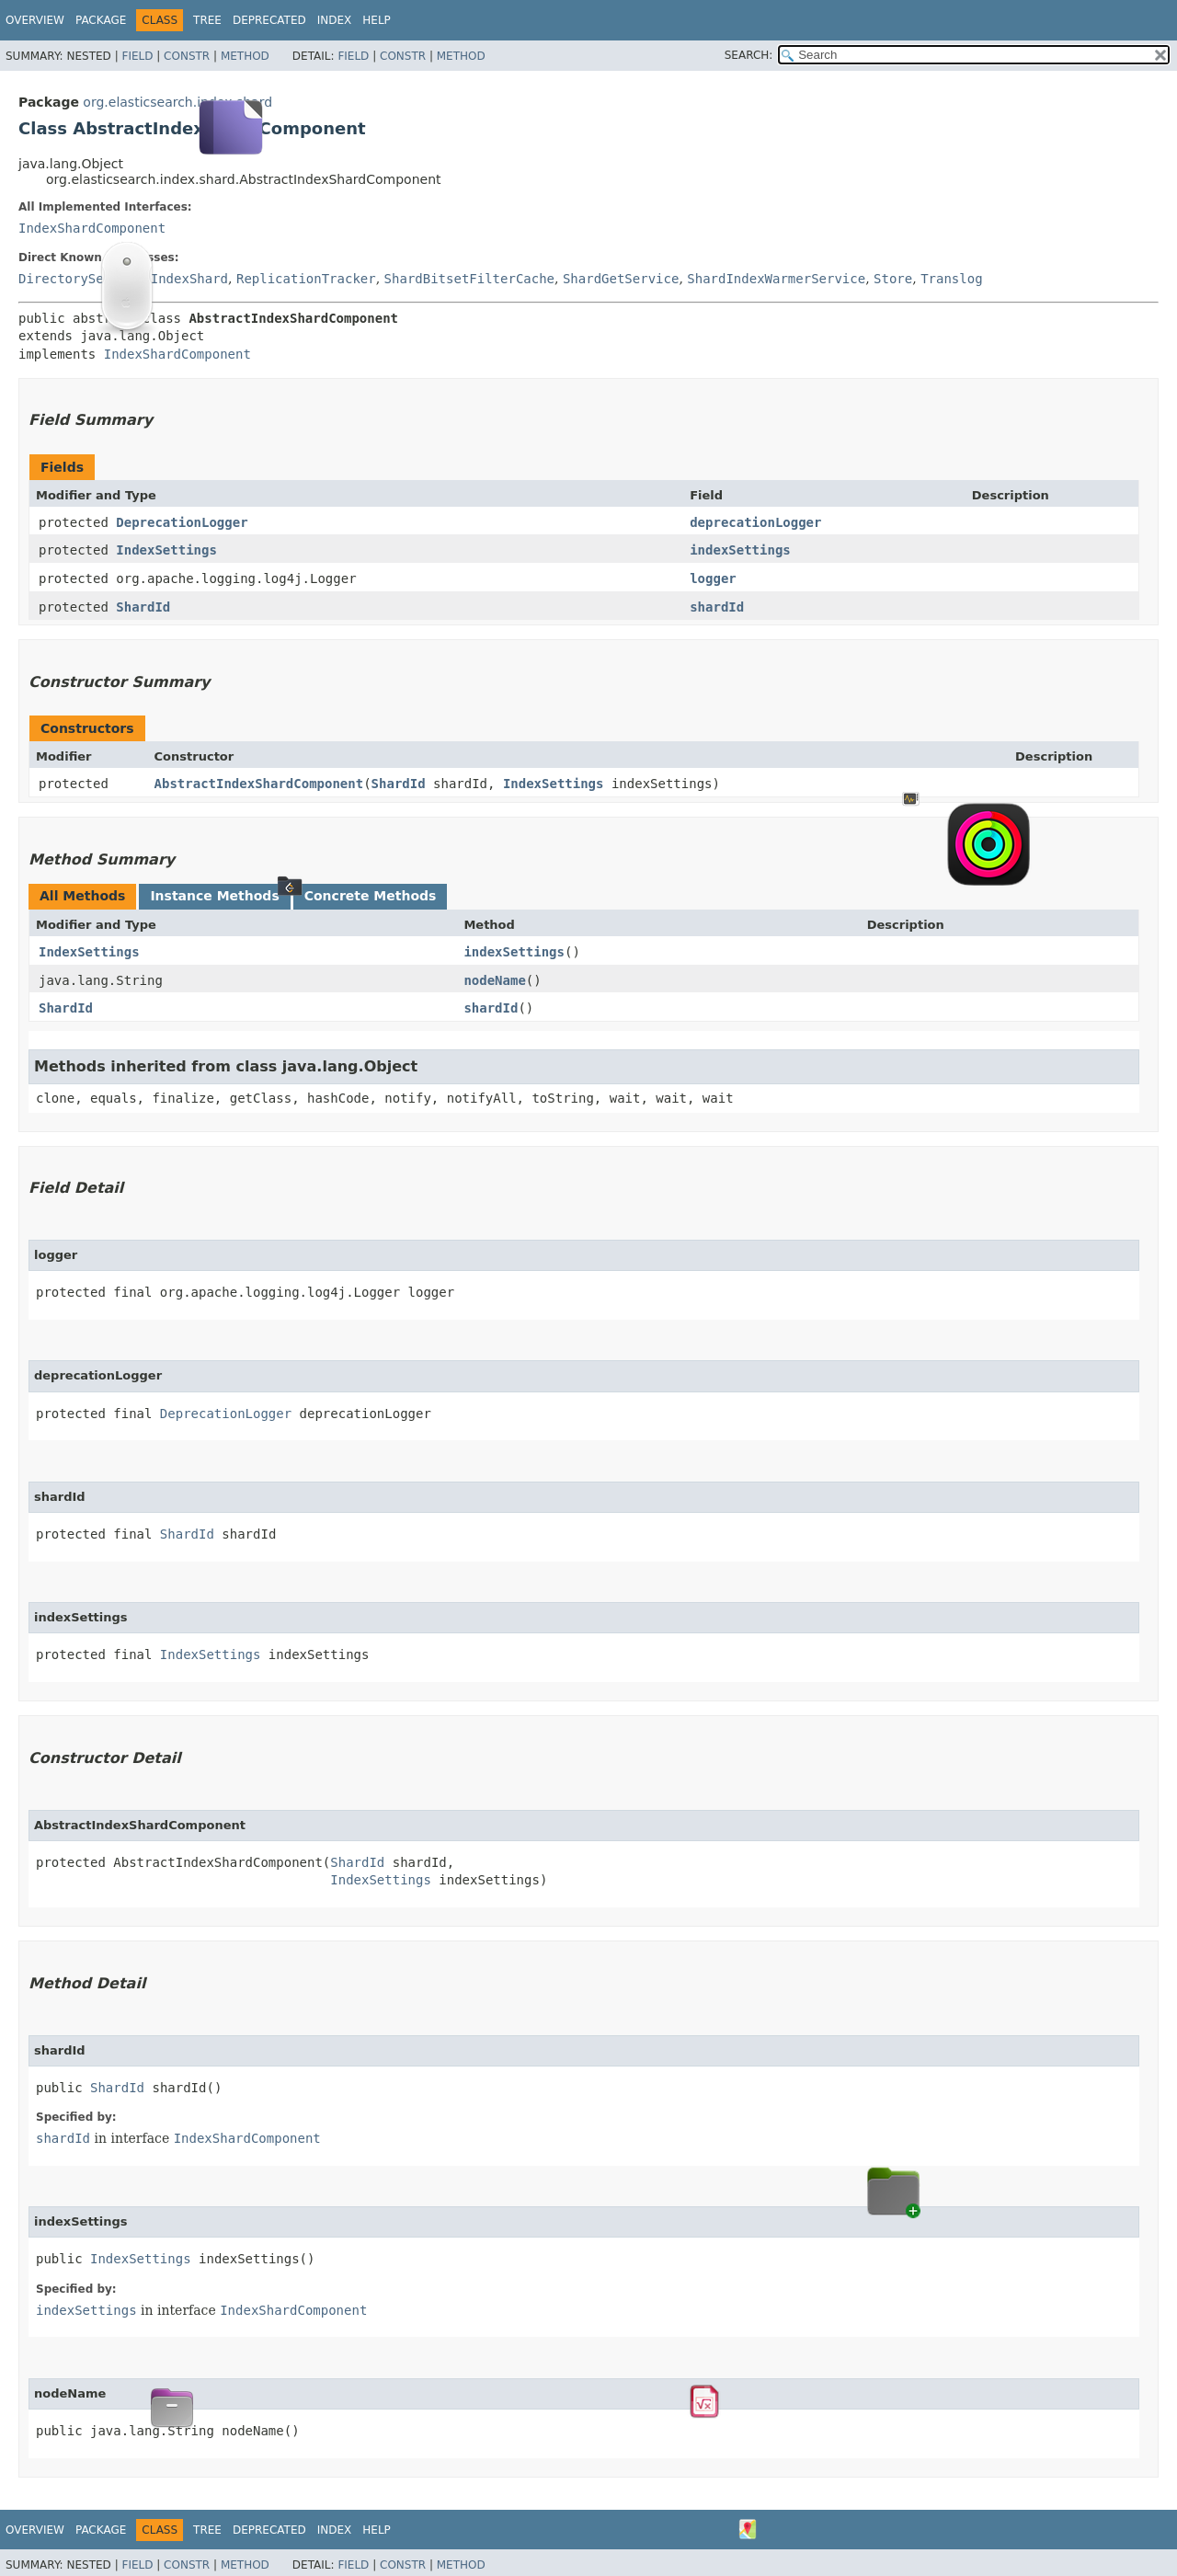 This screenshot has width=1177, height=2576. I want to click on libreoffice math formula file, so click(704, 2401).